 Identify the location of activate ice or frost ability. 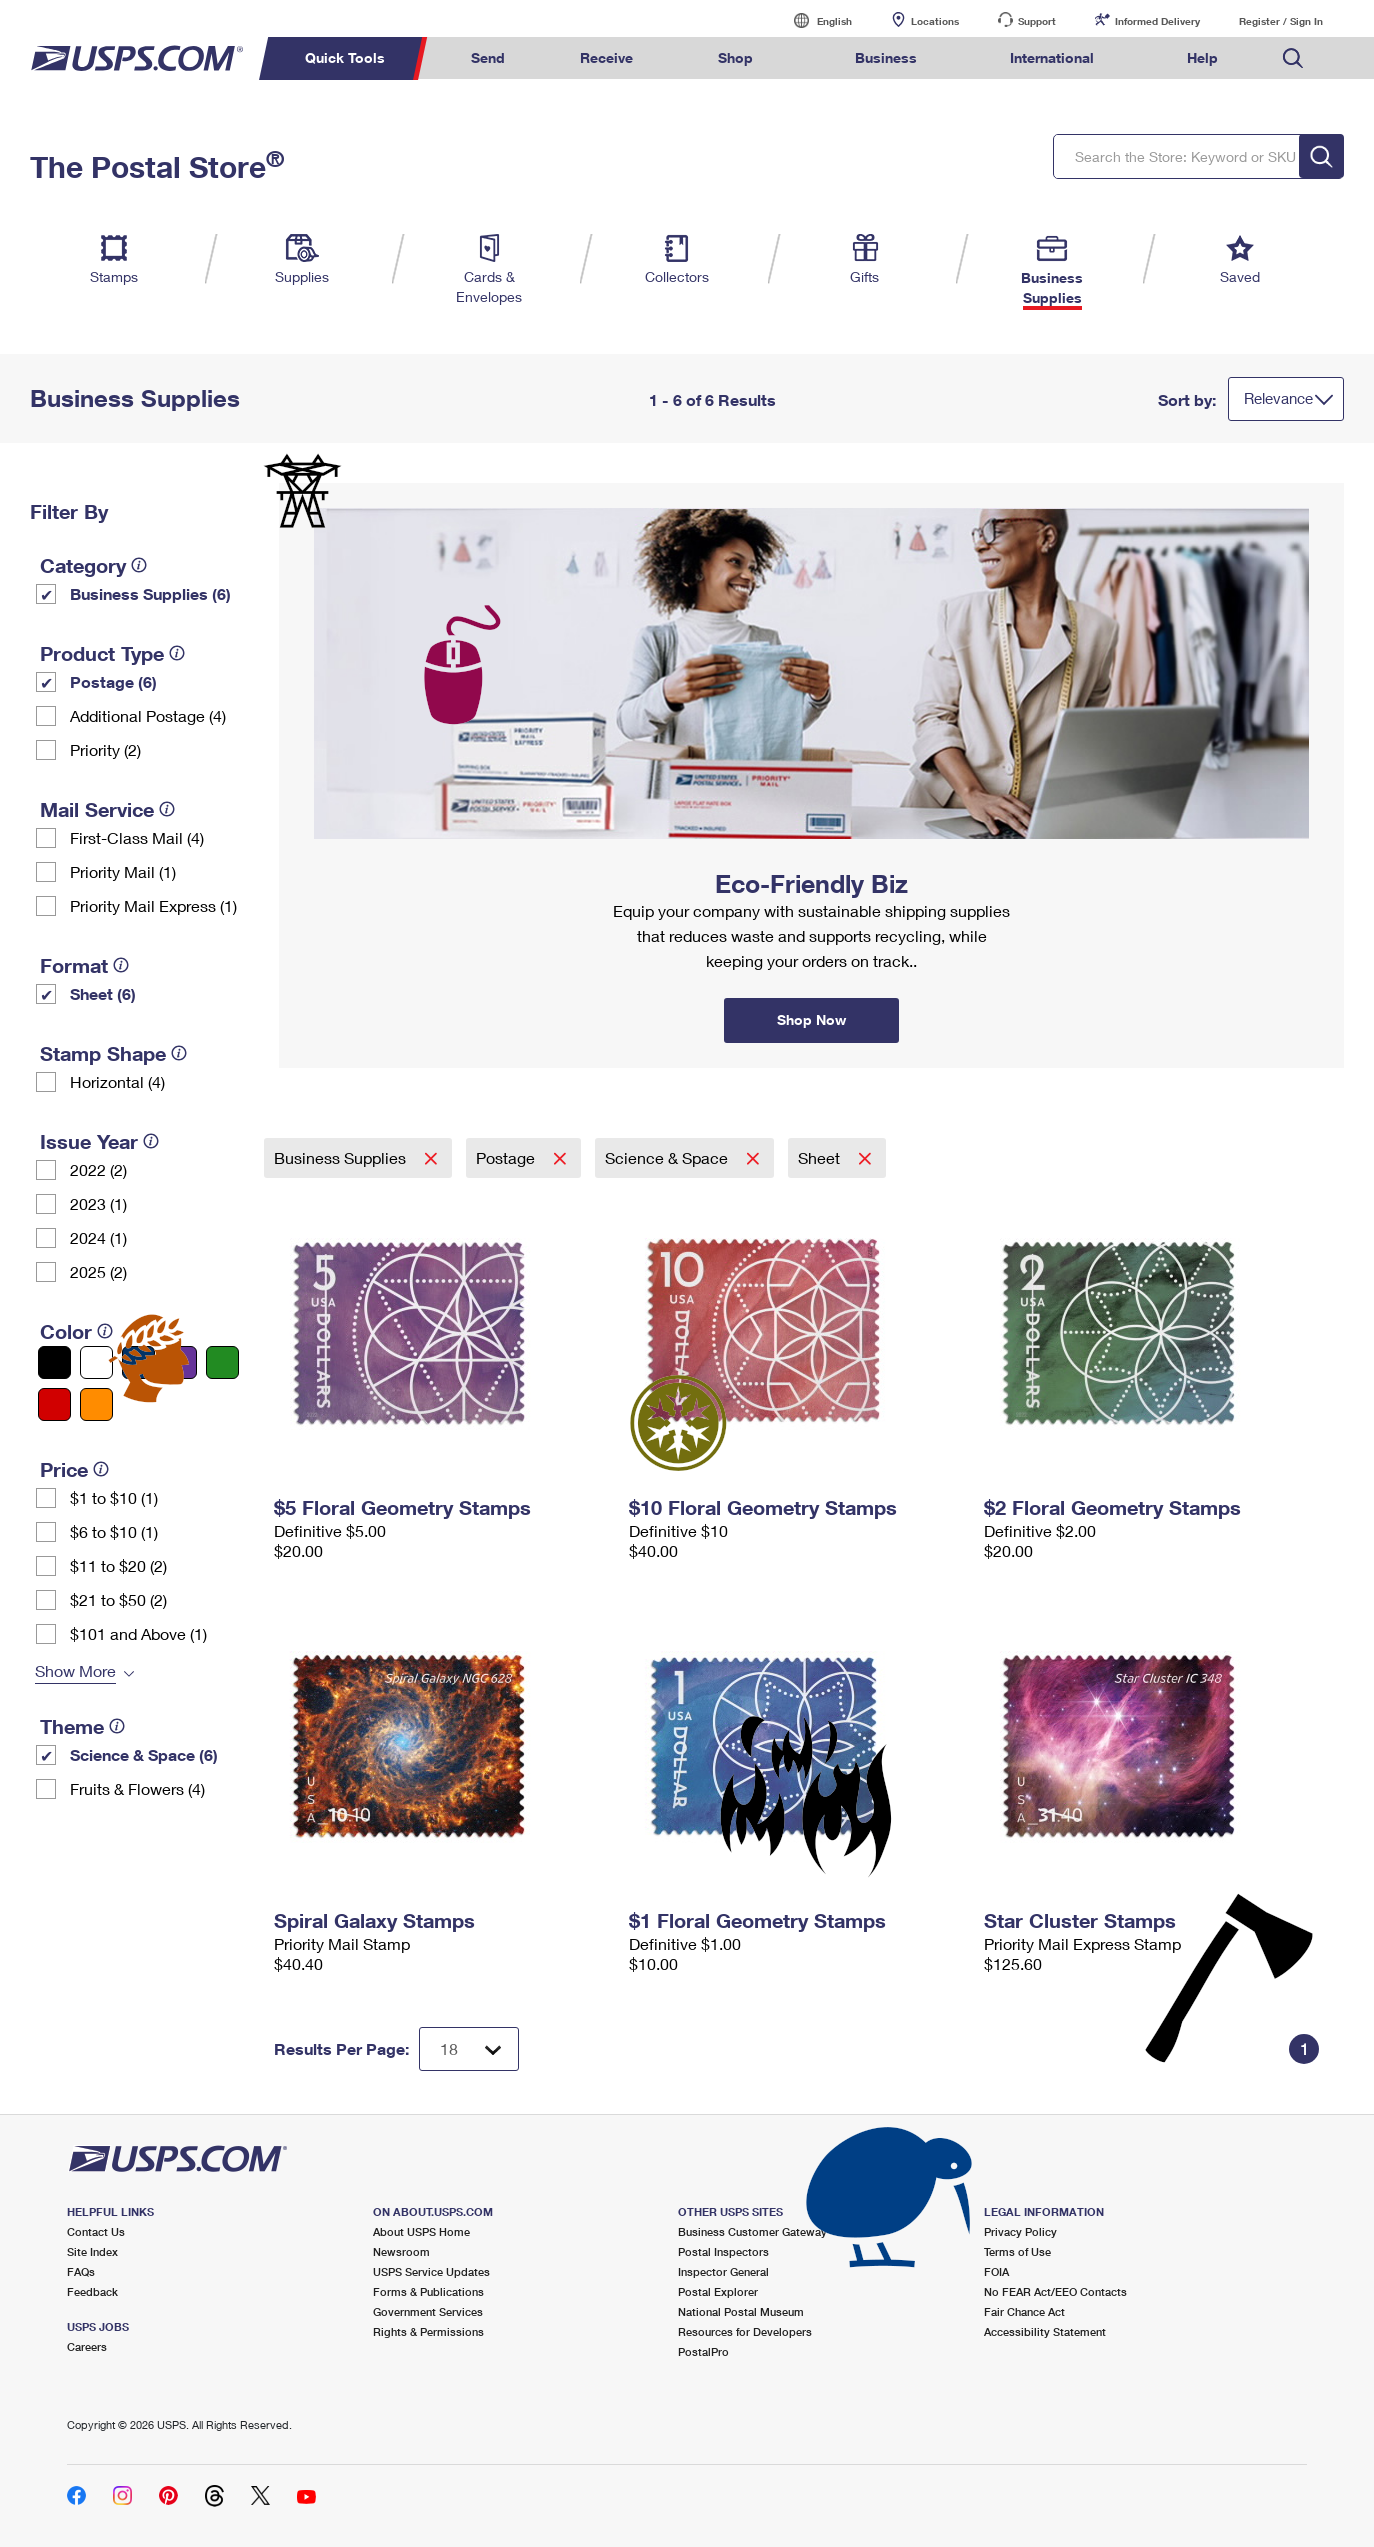
(678, 1423).